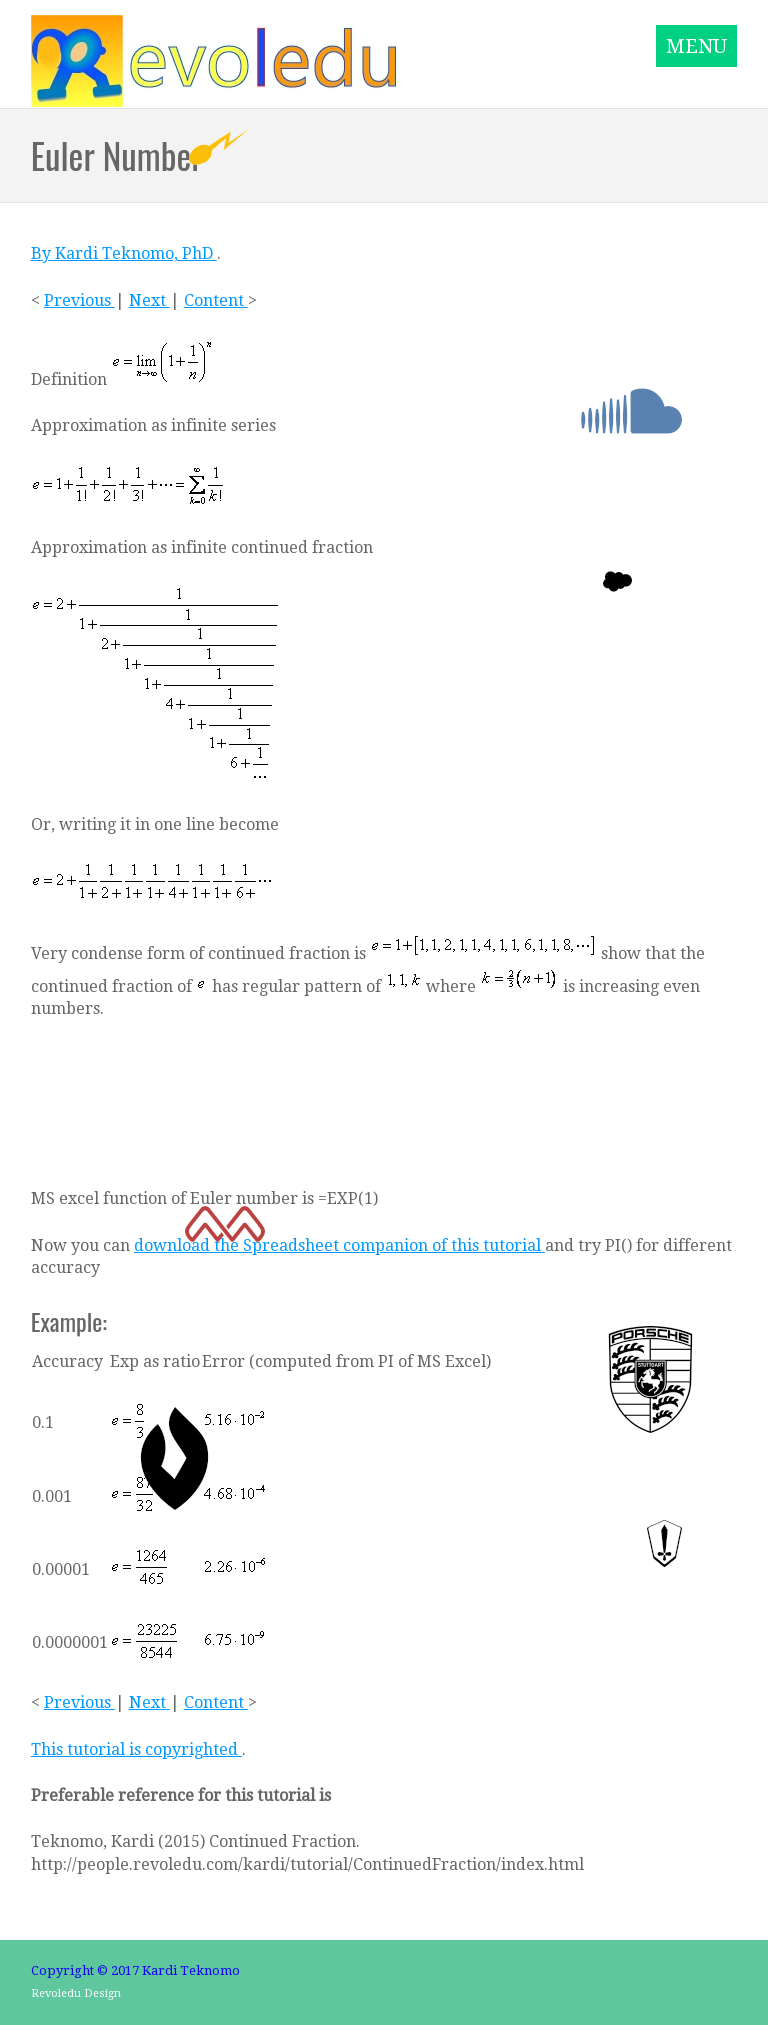 Image resolution: width=768 pixels, height=2025 pixels. Describe the element at coordinates (617, 581) in the screenshot. I see `open Salesforce CRM app` at that location.